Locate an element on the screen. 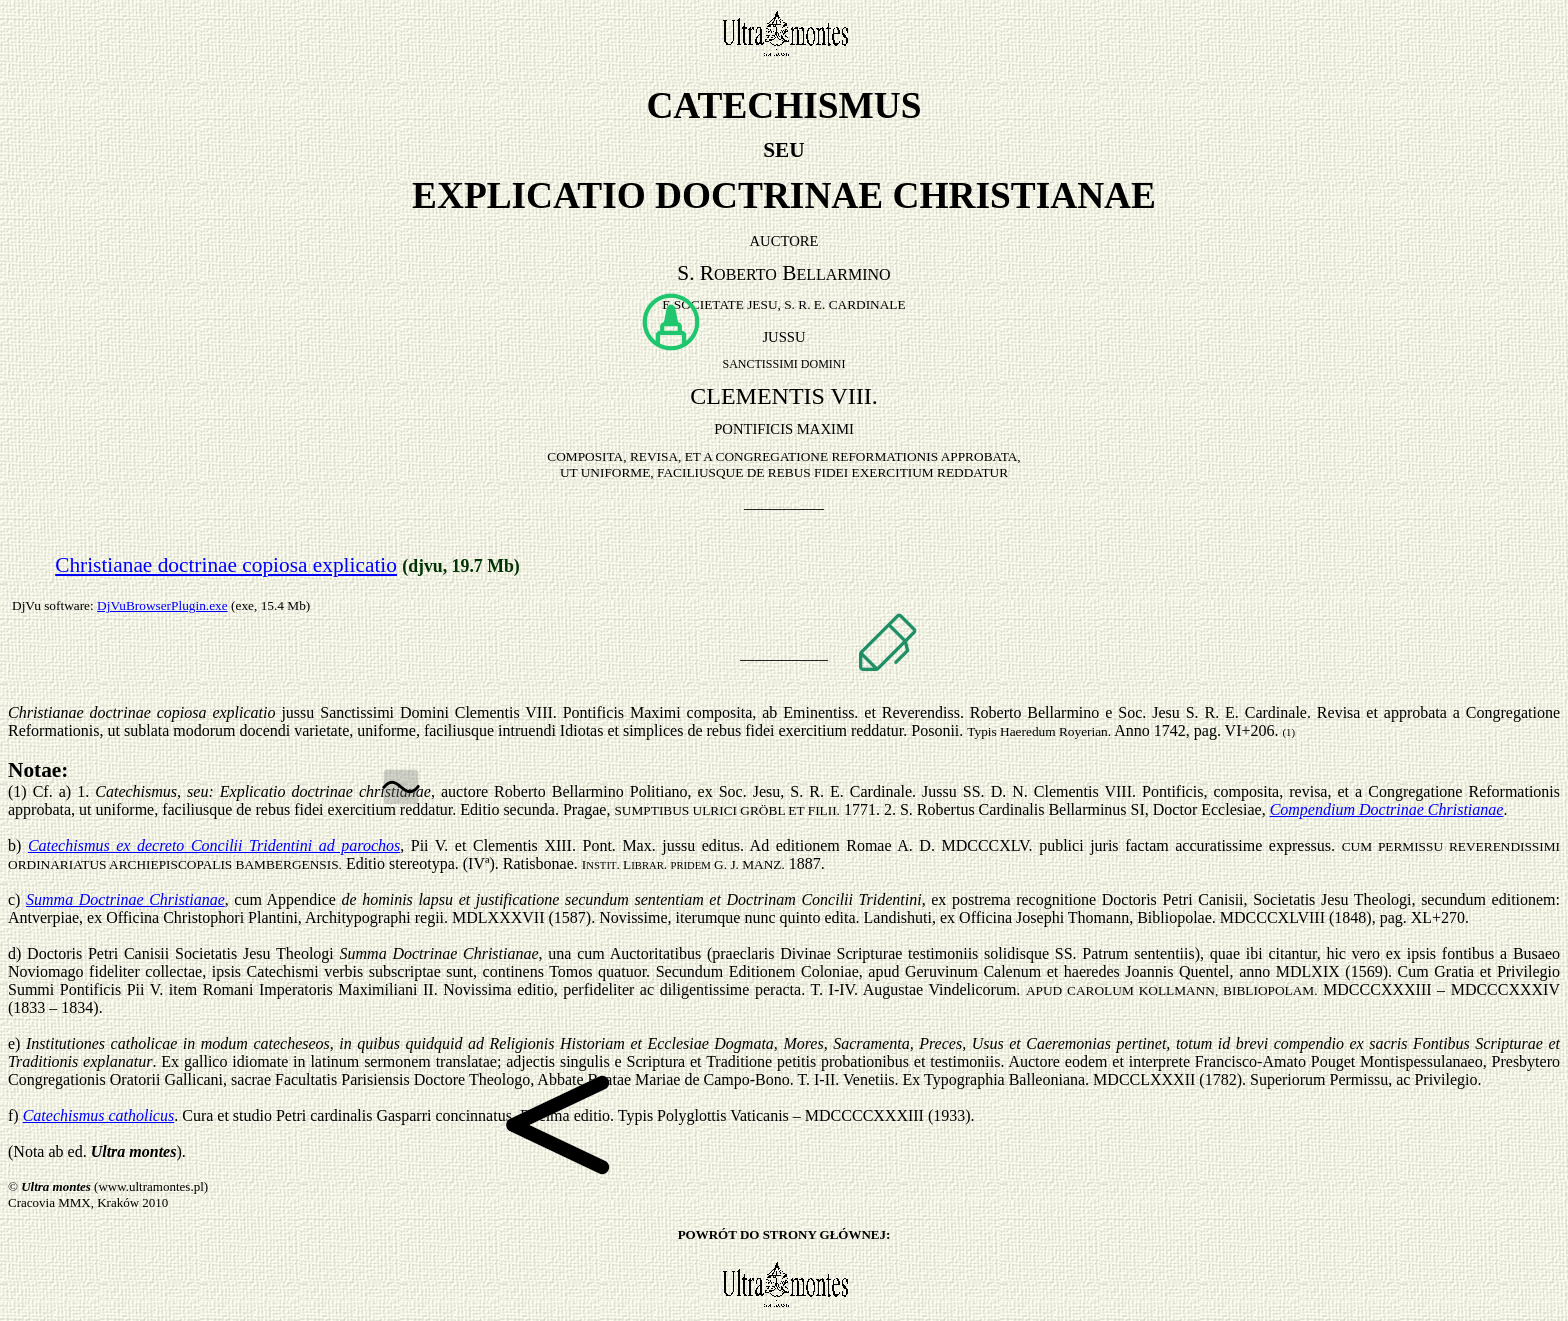  go back to the previous screen is located at coordinates (560, 1125).